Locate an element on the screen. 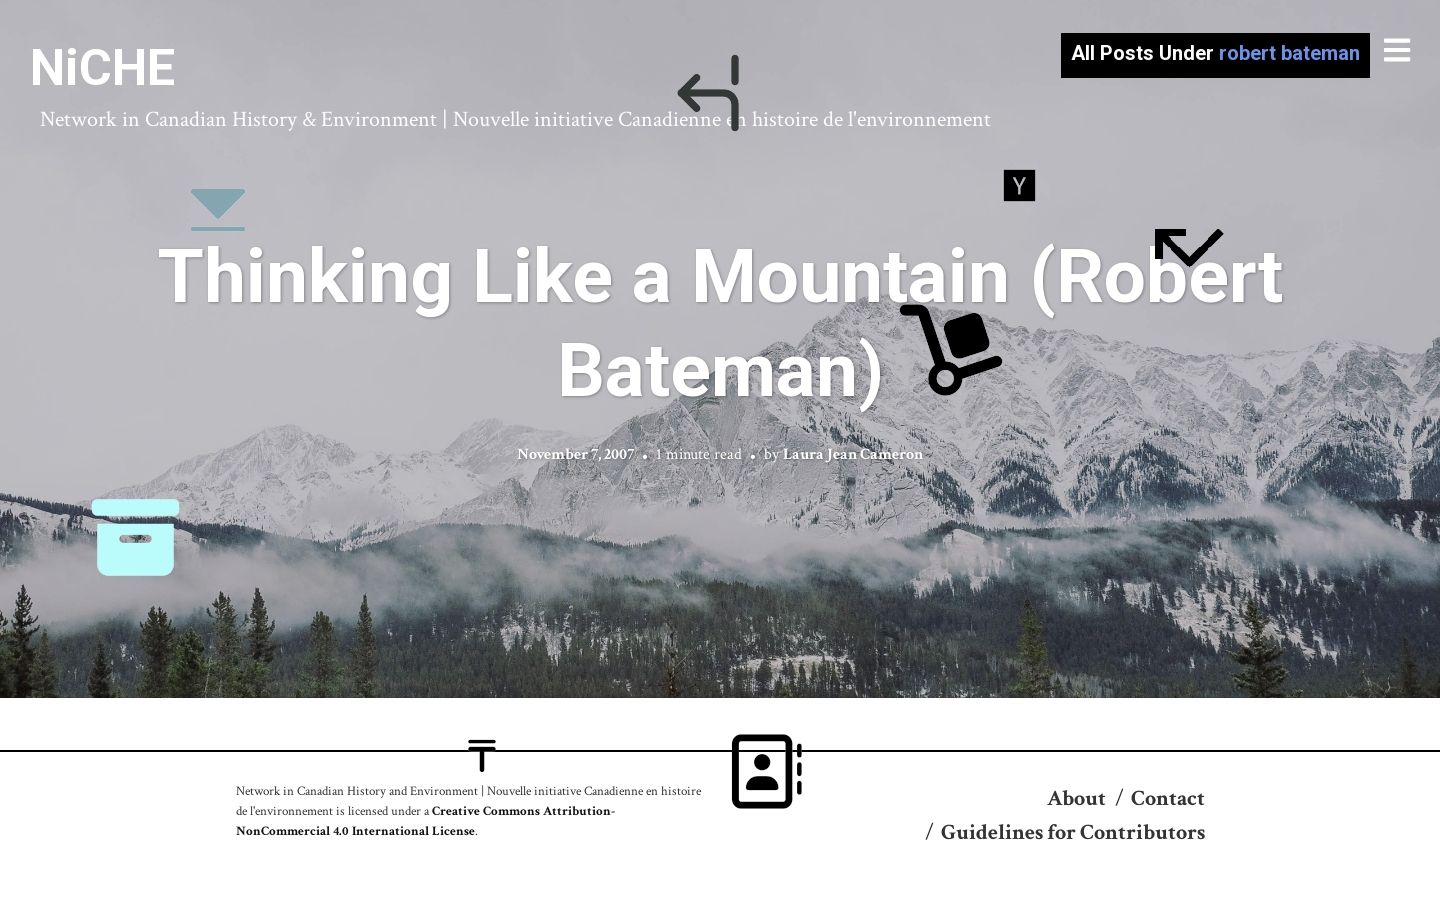 This screenshot has height=905, width=1440. shipping or delivery in progress is located at coordinates (951, 350).